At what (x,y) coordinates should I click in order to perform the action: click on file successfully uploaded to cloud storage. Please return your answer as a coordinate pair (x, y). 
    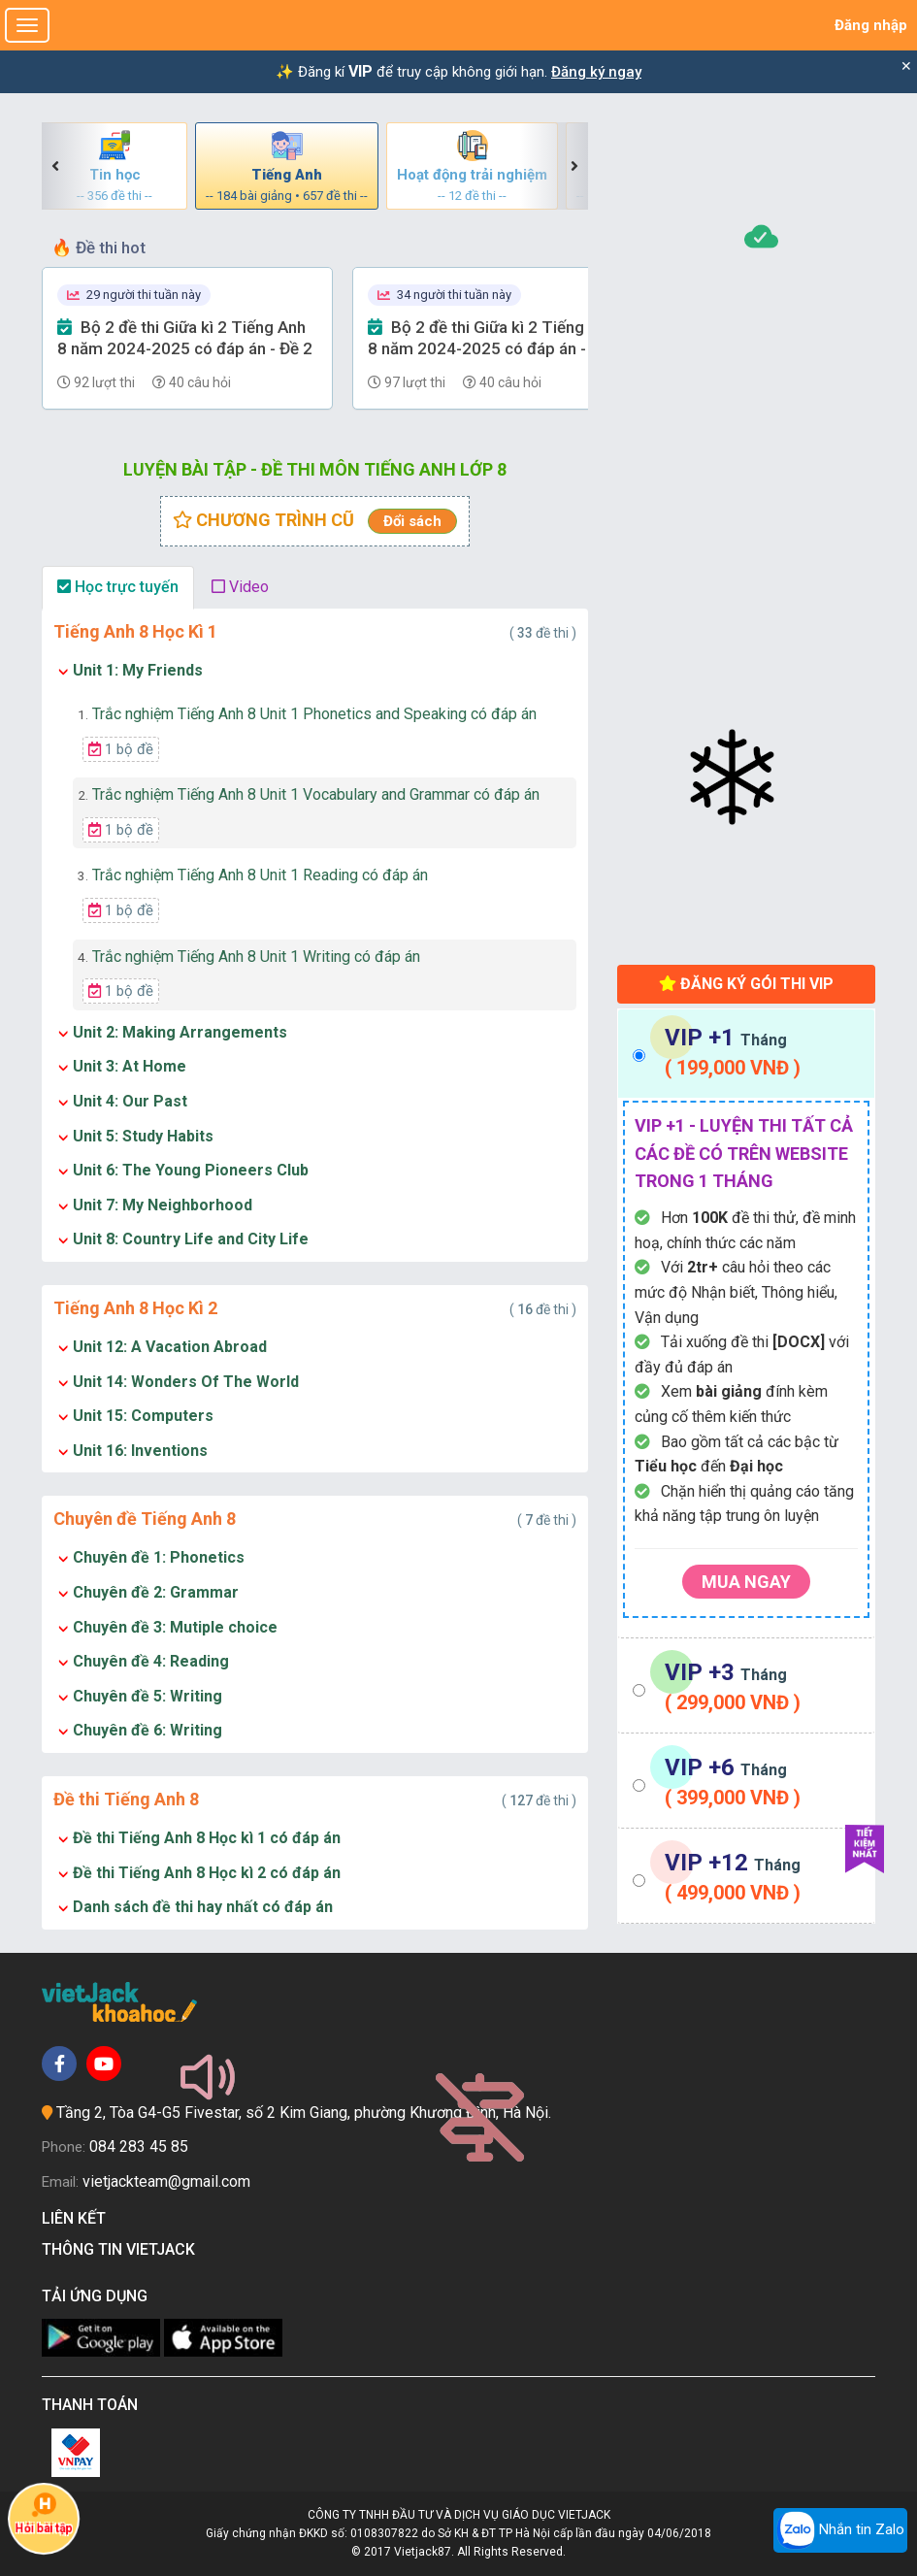
    Looking at the image, I should click on (761, 236).